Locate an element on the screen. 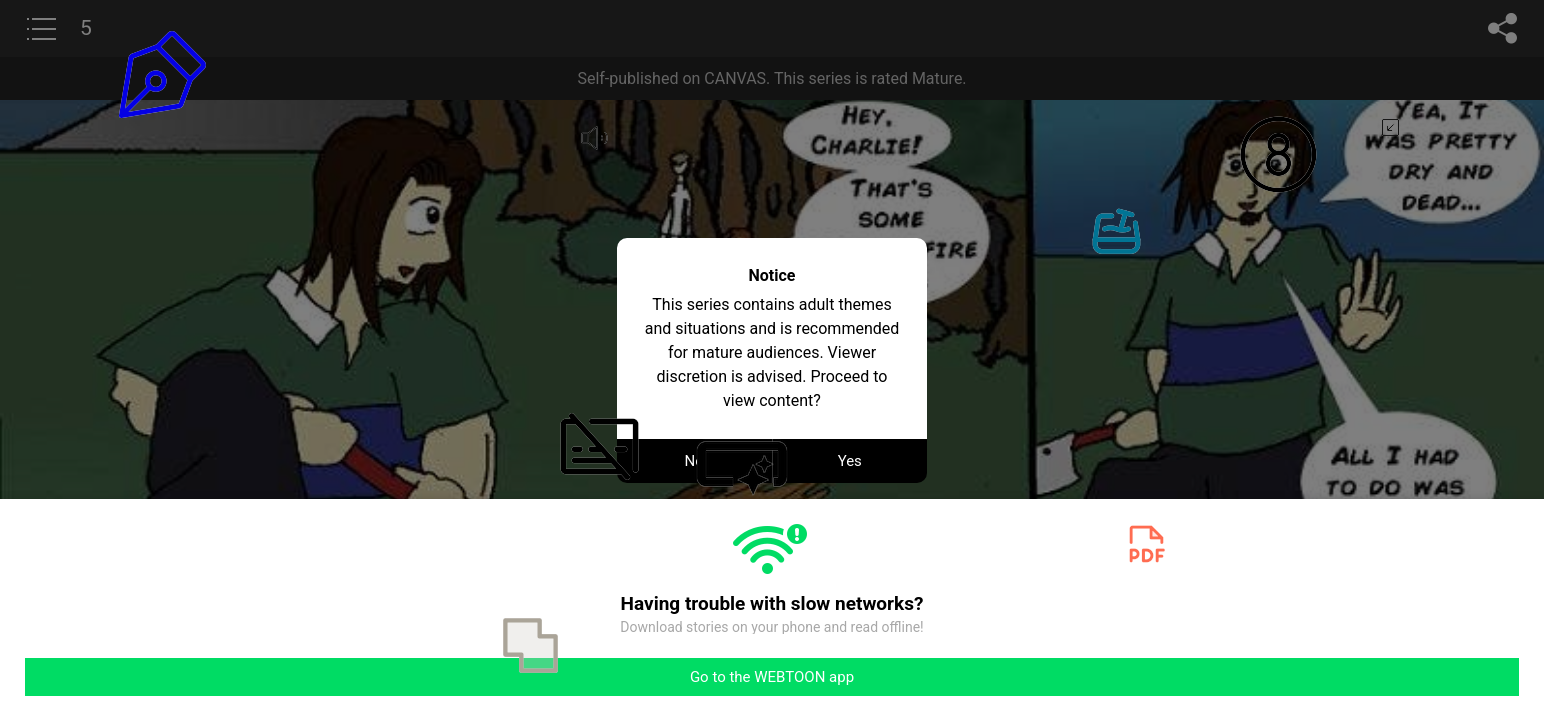 This screenshot has height=720, width=1544. view or open a PDF document is located at coordinates (1146, 545).